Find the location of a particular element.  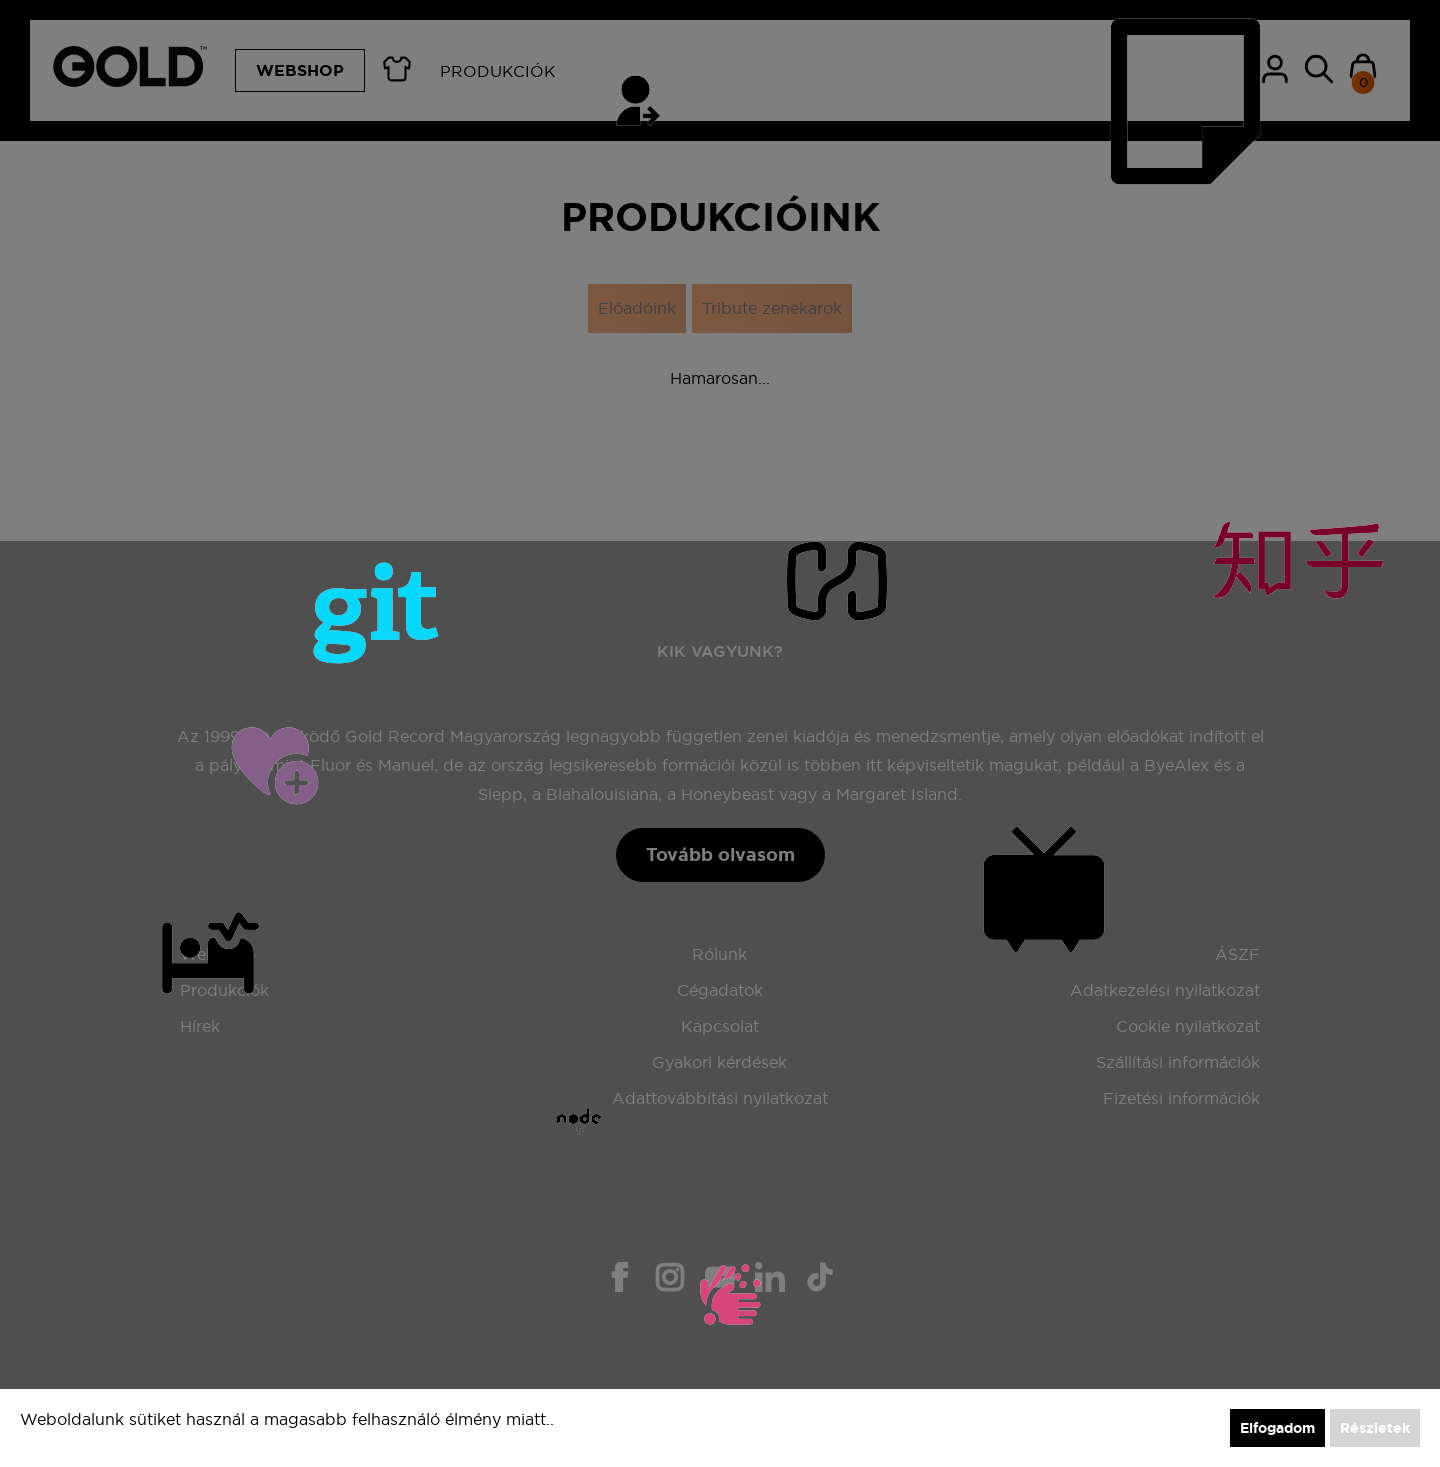

git version control system logo is located at coordinates (376, 613).